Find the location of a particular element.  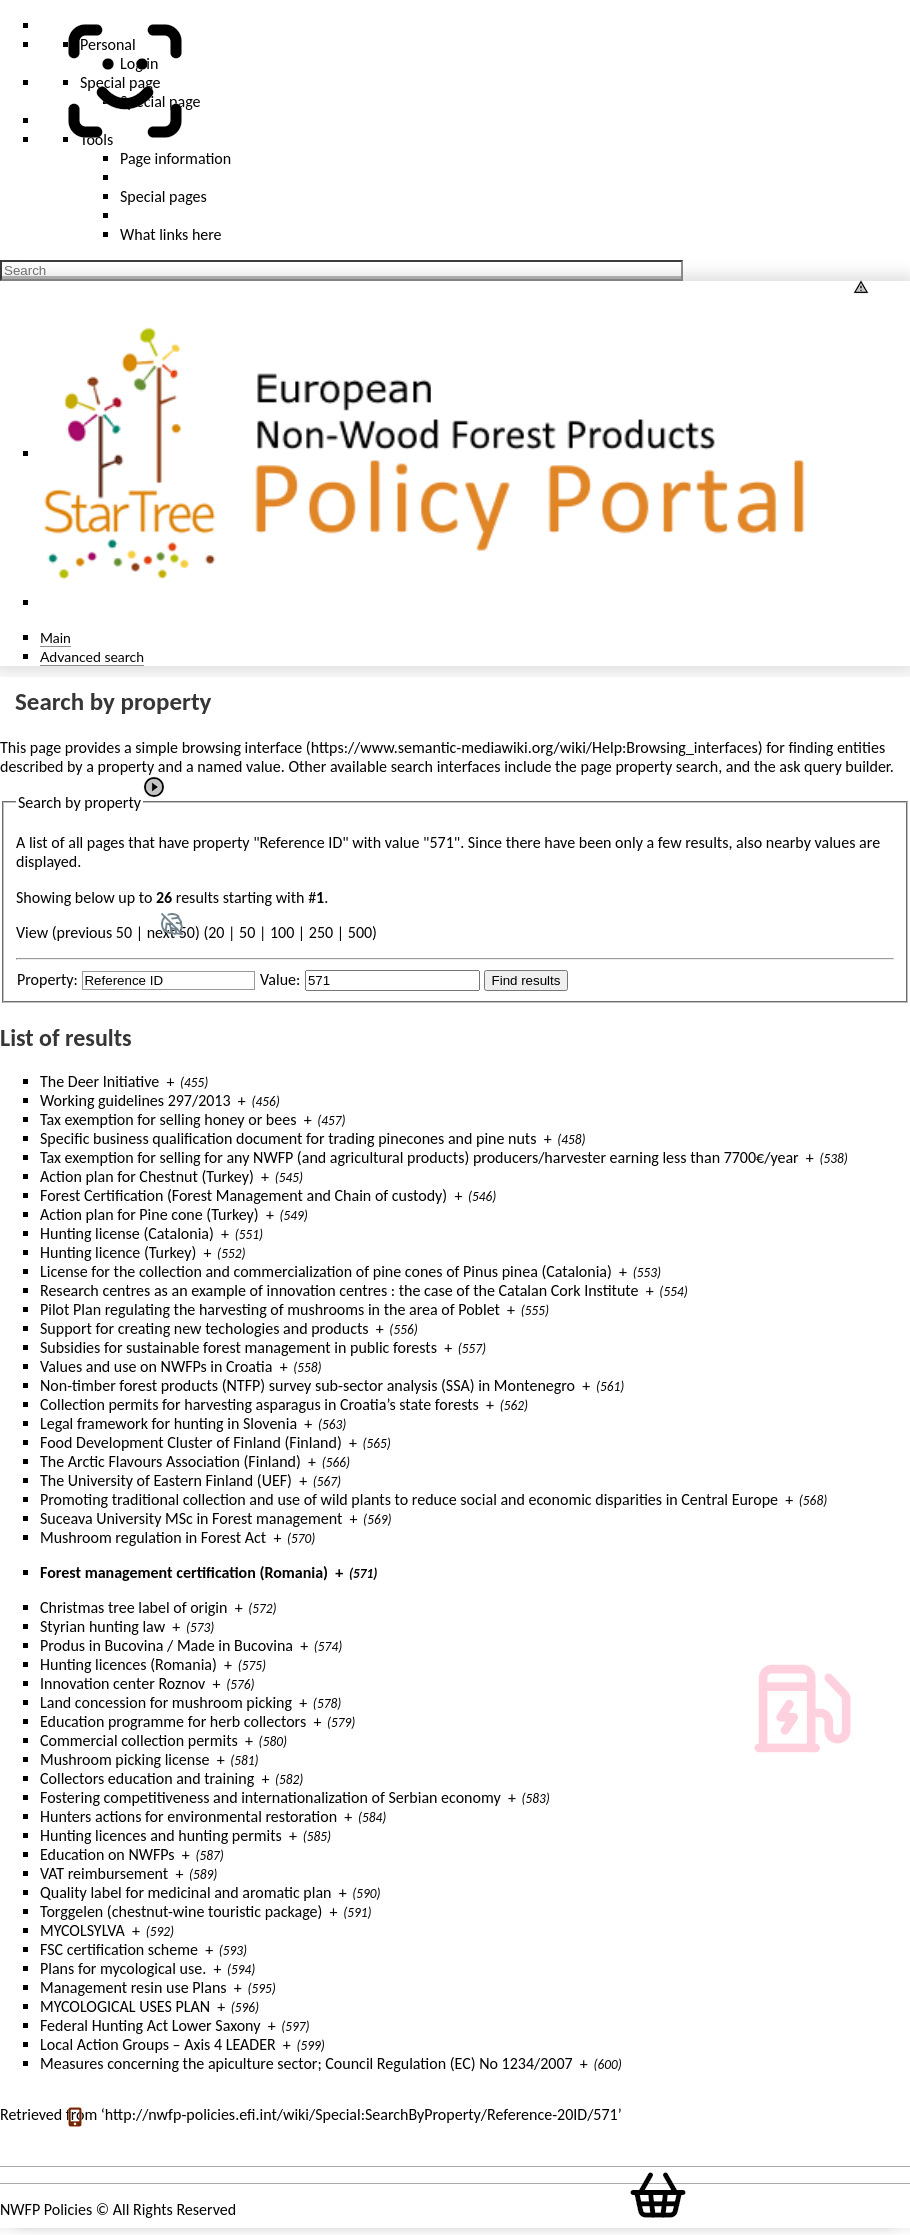

access mobile device settings is located at coordinates (75, 2117).